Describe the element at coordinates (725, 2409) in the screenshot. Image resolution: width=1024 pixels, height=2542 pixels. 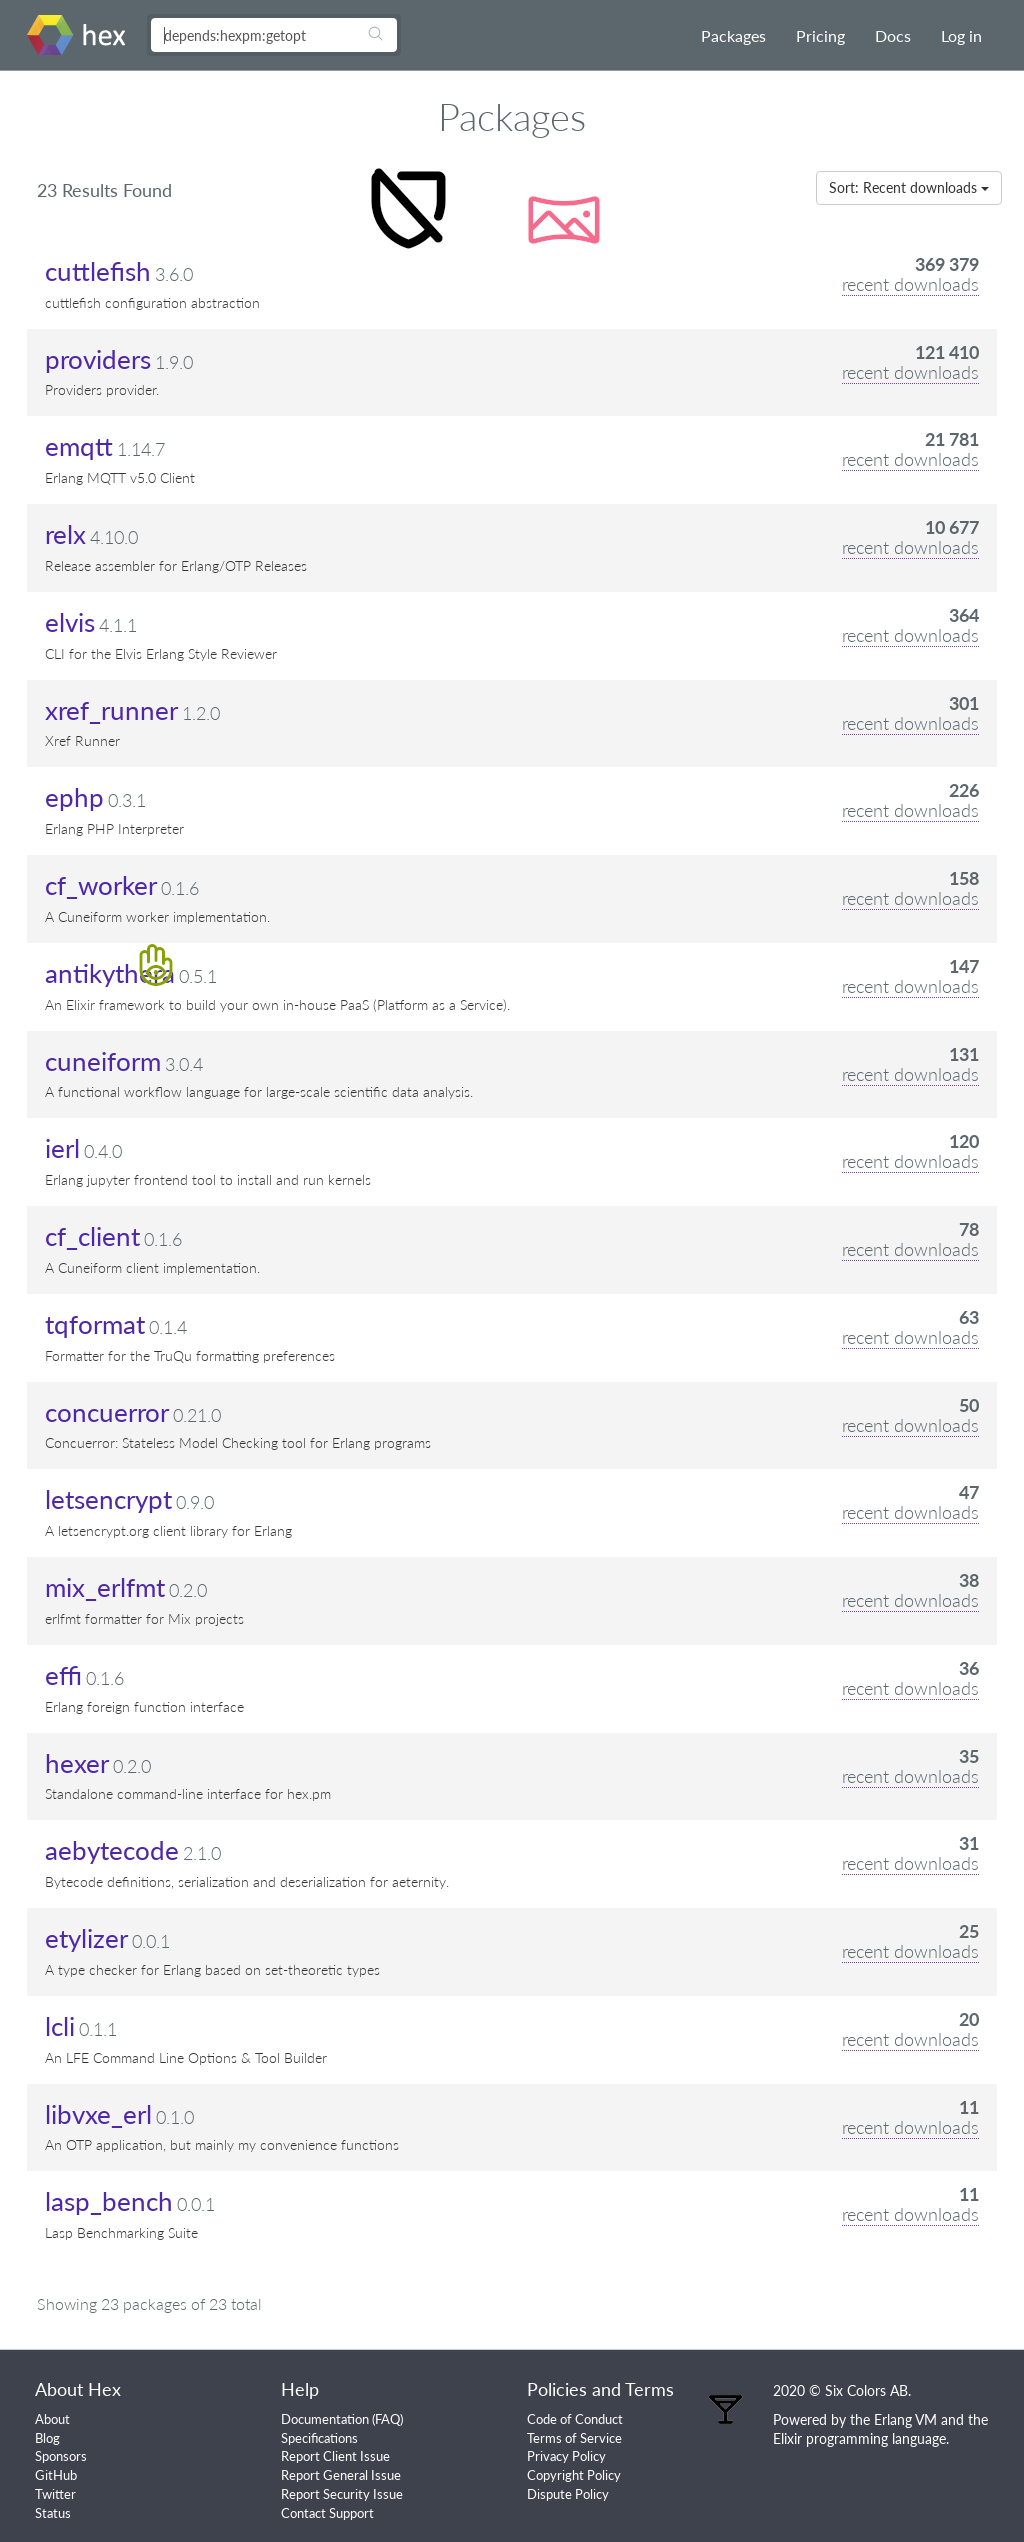
I see `view bar or cocktail menu` at that location.